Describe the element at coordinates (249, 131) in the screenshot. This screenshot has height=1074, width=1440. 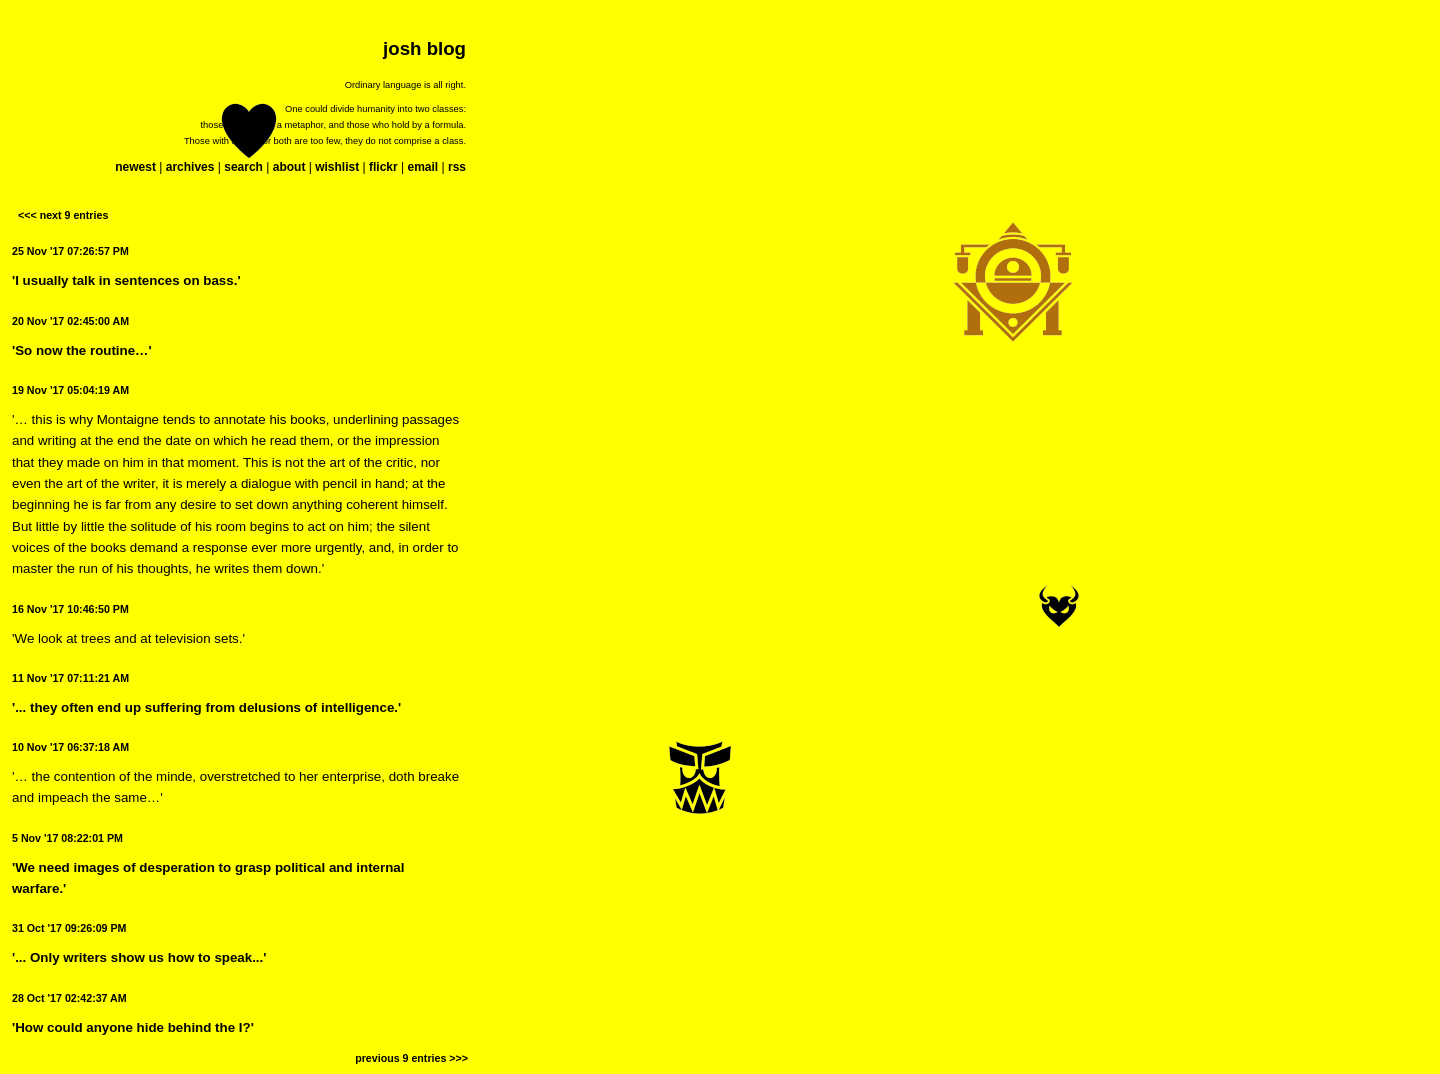
I see `add to favorites` at that location.